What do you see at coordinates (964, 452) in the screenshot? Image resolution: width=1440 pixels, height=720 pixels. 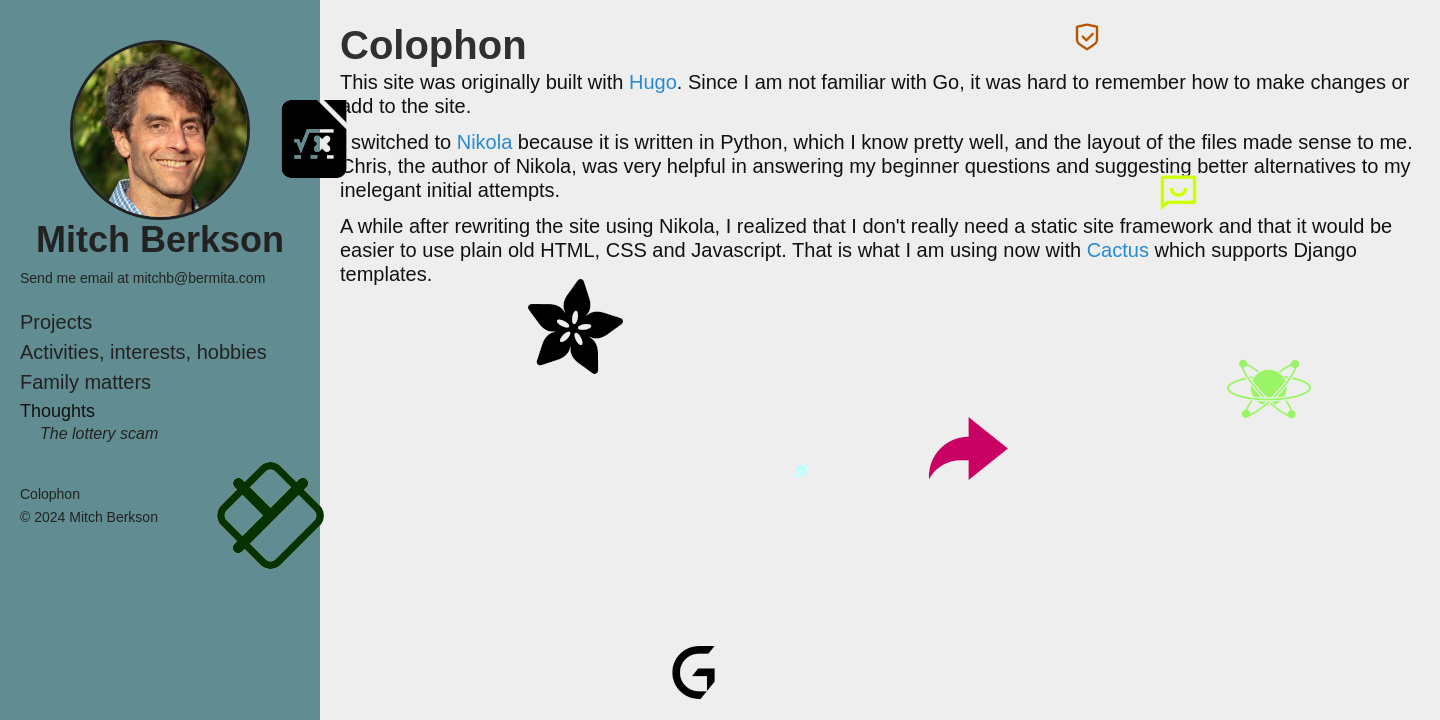 I see `share content to another app or person` at bounding box center [964, 452].